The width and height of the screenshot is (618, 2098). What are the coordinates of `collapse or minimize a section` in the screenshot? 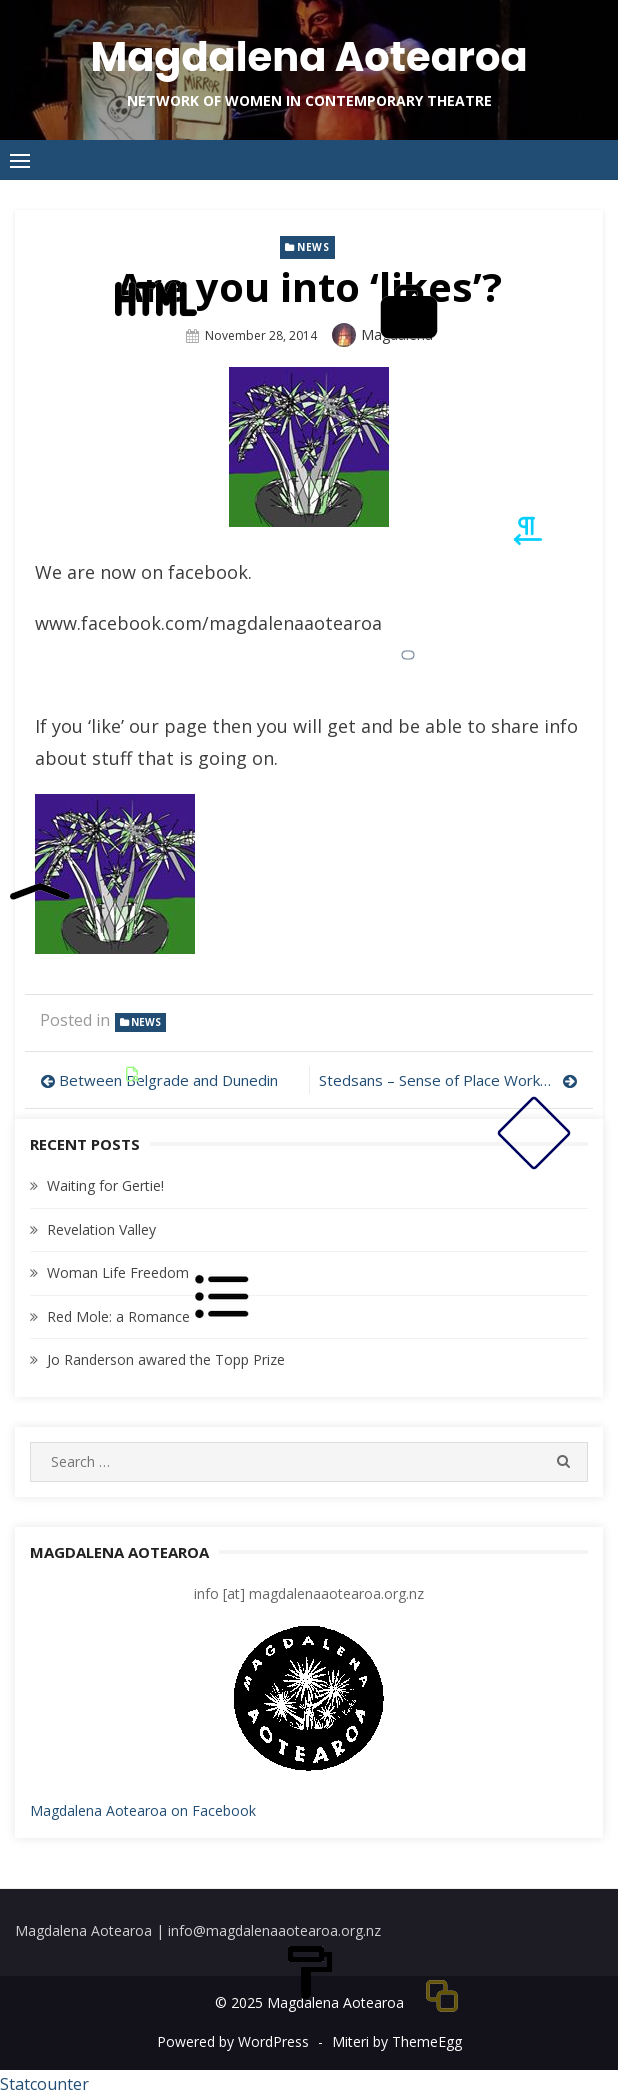 It's located at (40, 893).